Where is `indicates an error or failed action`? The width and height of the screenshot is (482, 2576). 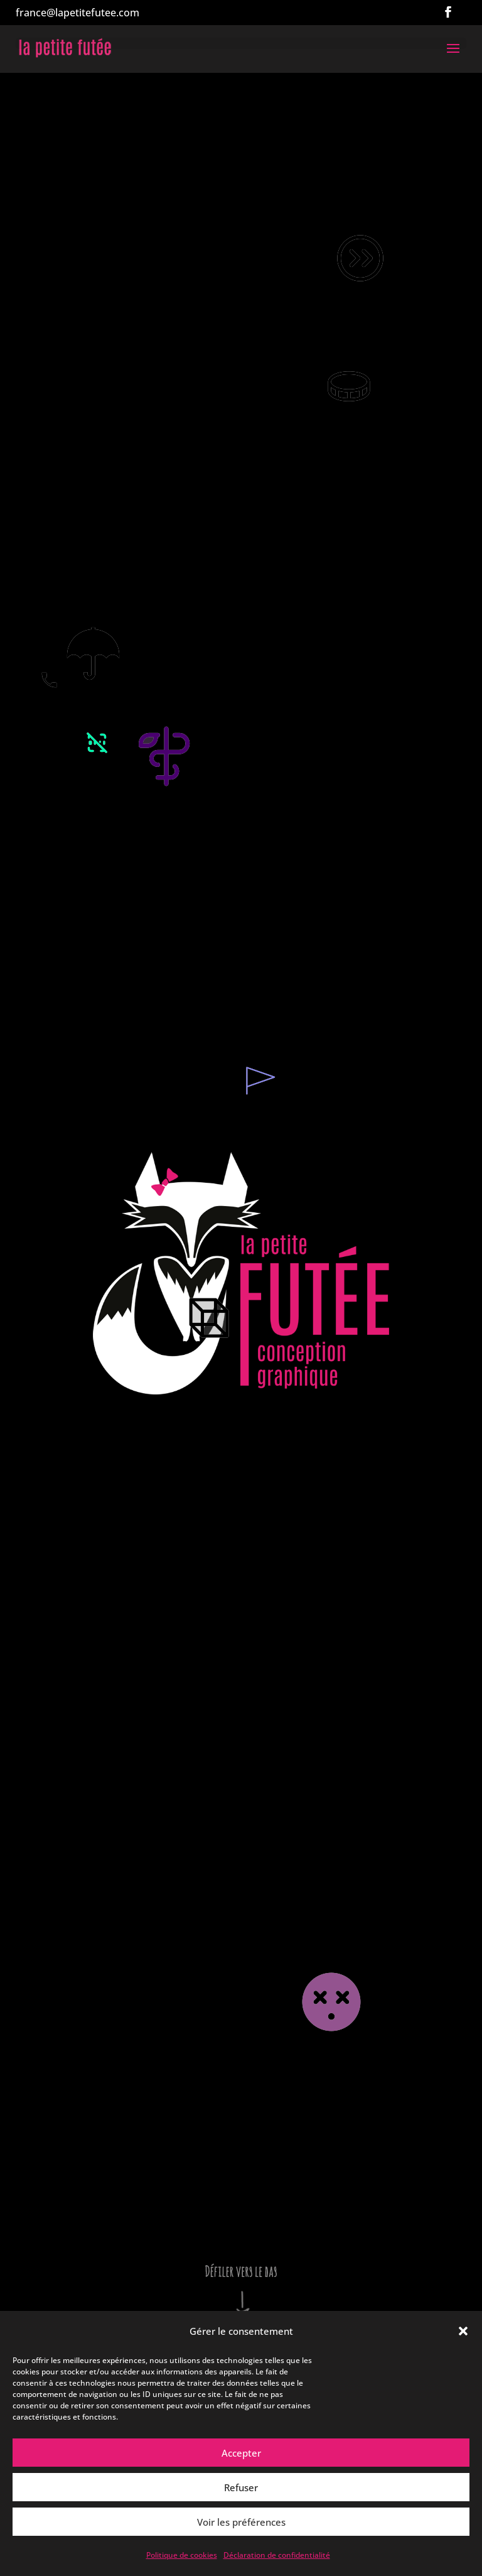
indicates an error or failed action is located at coordinates (331, 2002).